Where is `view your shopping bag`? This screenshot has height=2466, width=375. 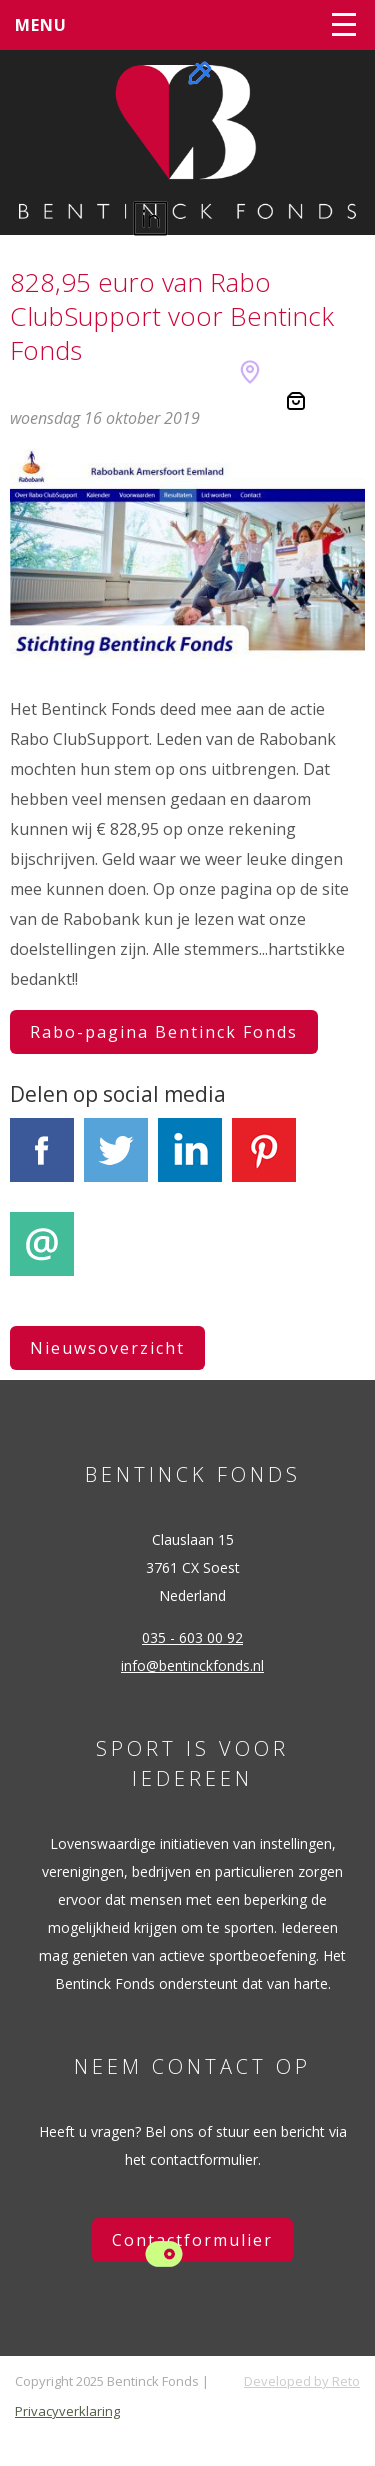
view your shopping bag is located at coordinates (296, 401).